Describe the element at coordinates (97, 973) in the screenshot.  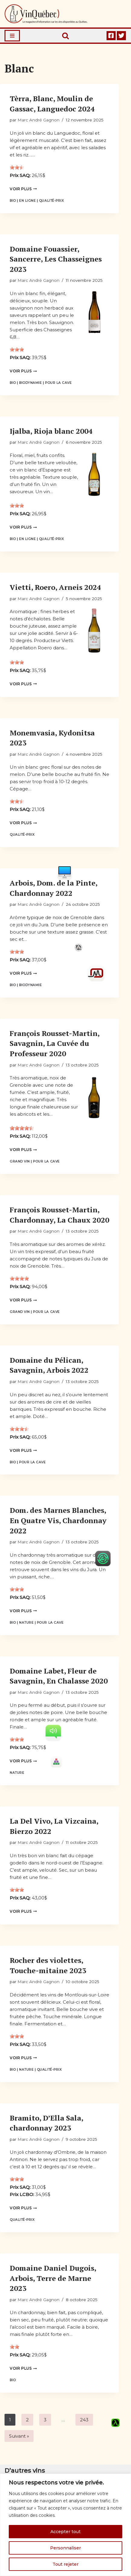
I see `open openchrom chromatography software` at that location.